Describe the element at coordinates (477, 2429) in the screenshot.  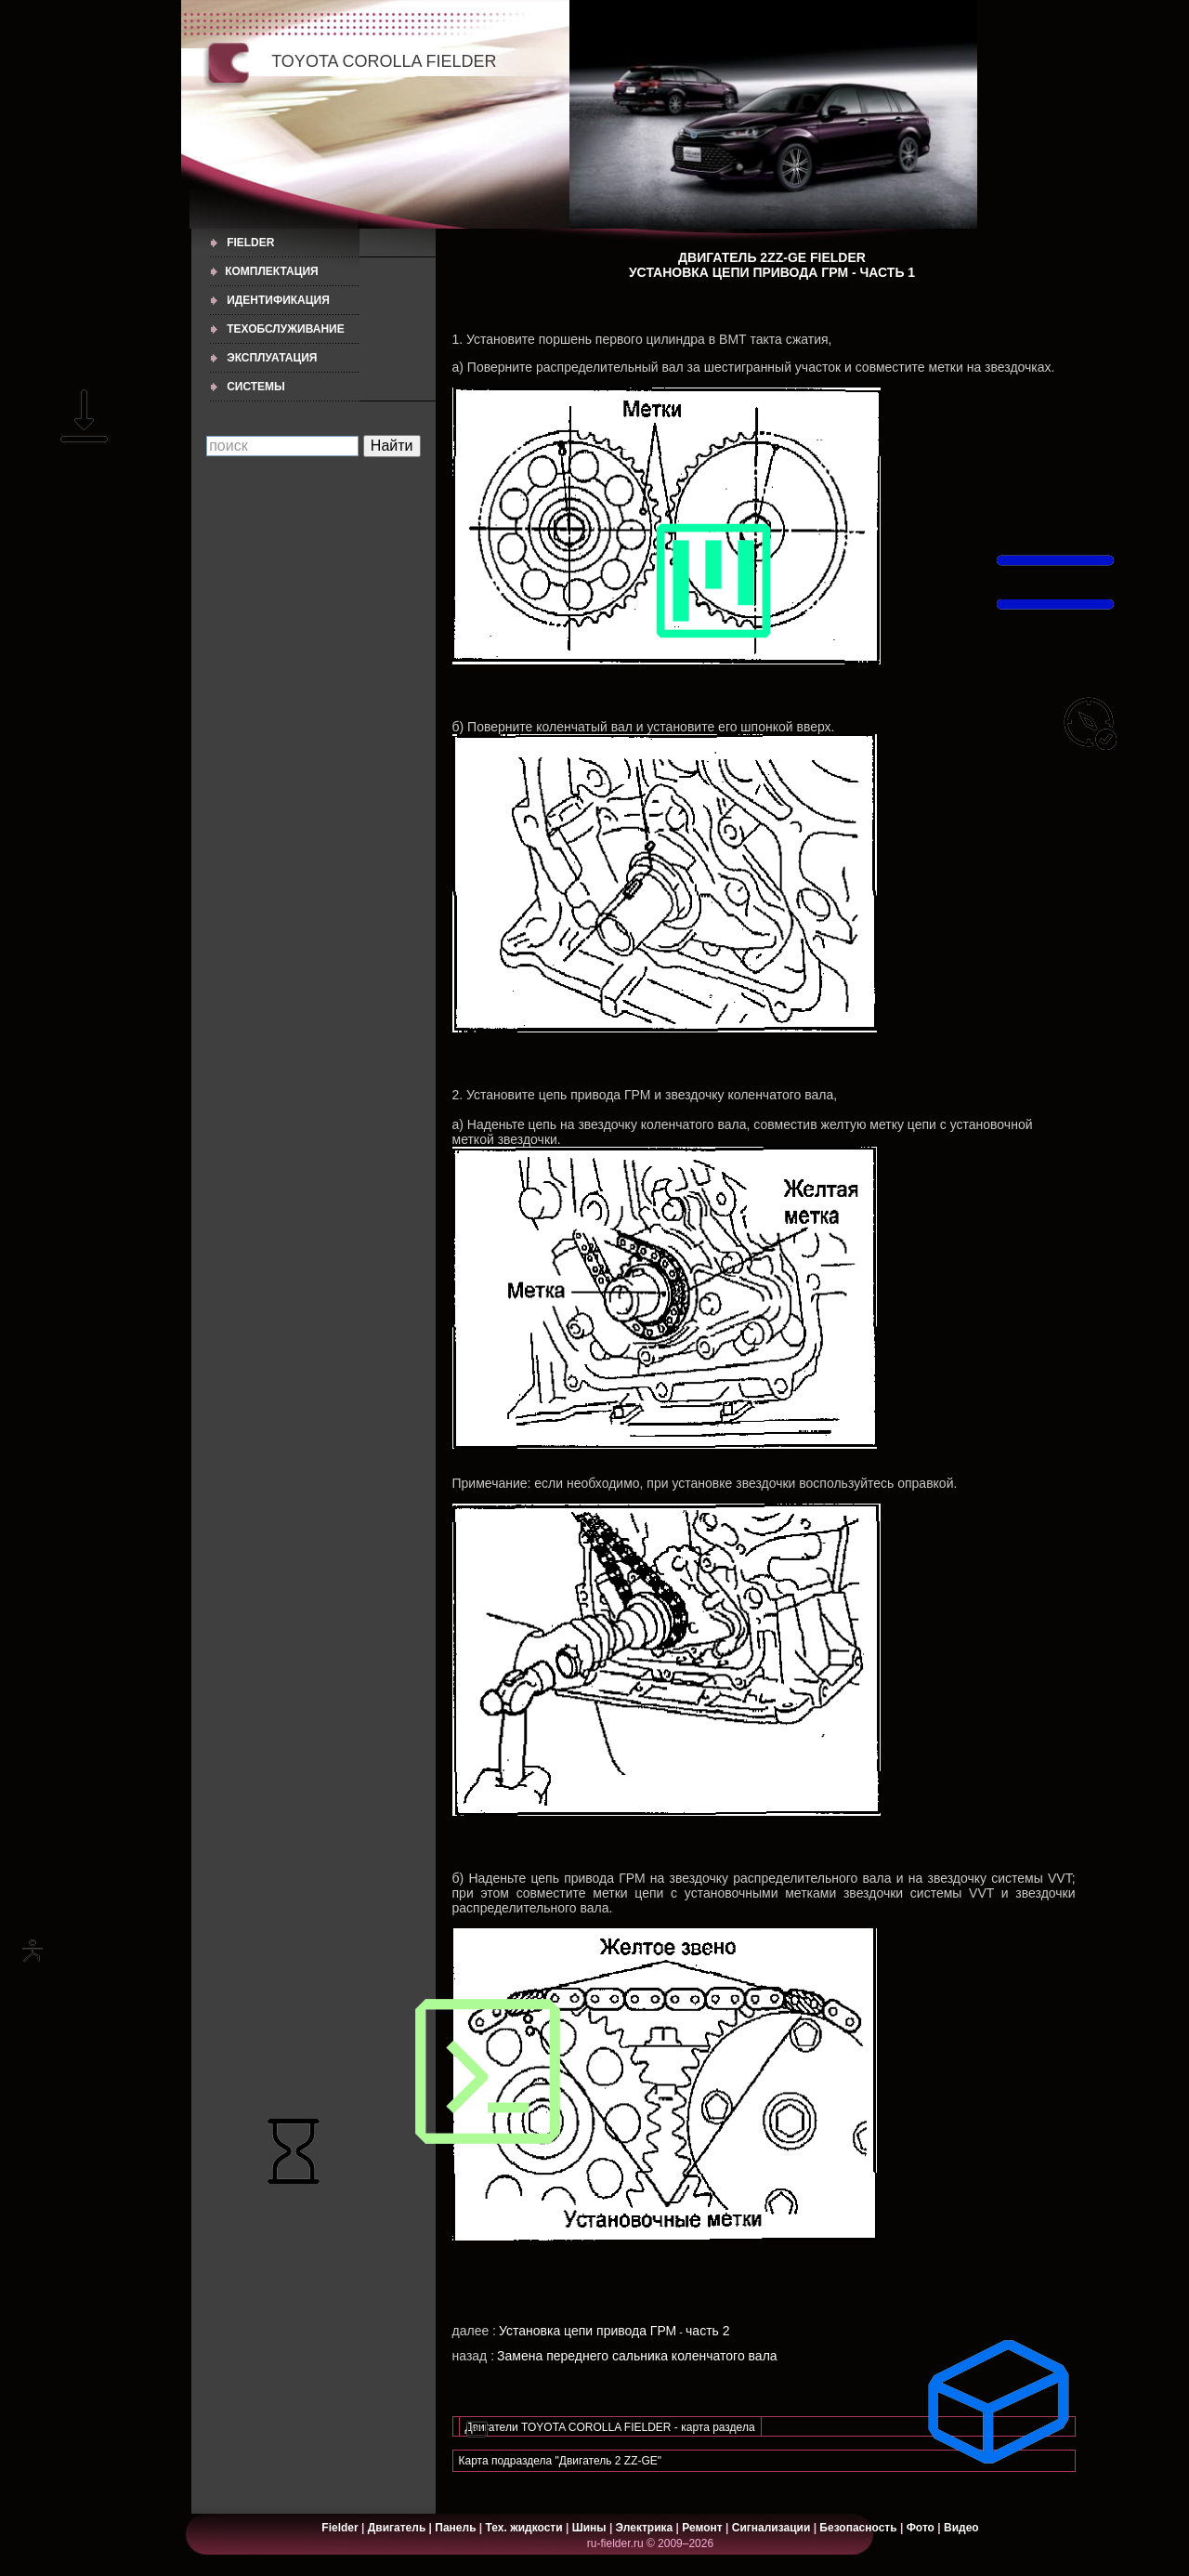
I see `indicates a string variable or text data type` at that location.